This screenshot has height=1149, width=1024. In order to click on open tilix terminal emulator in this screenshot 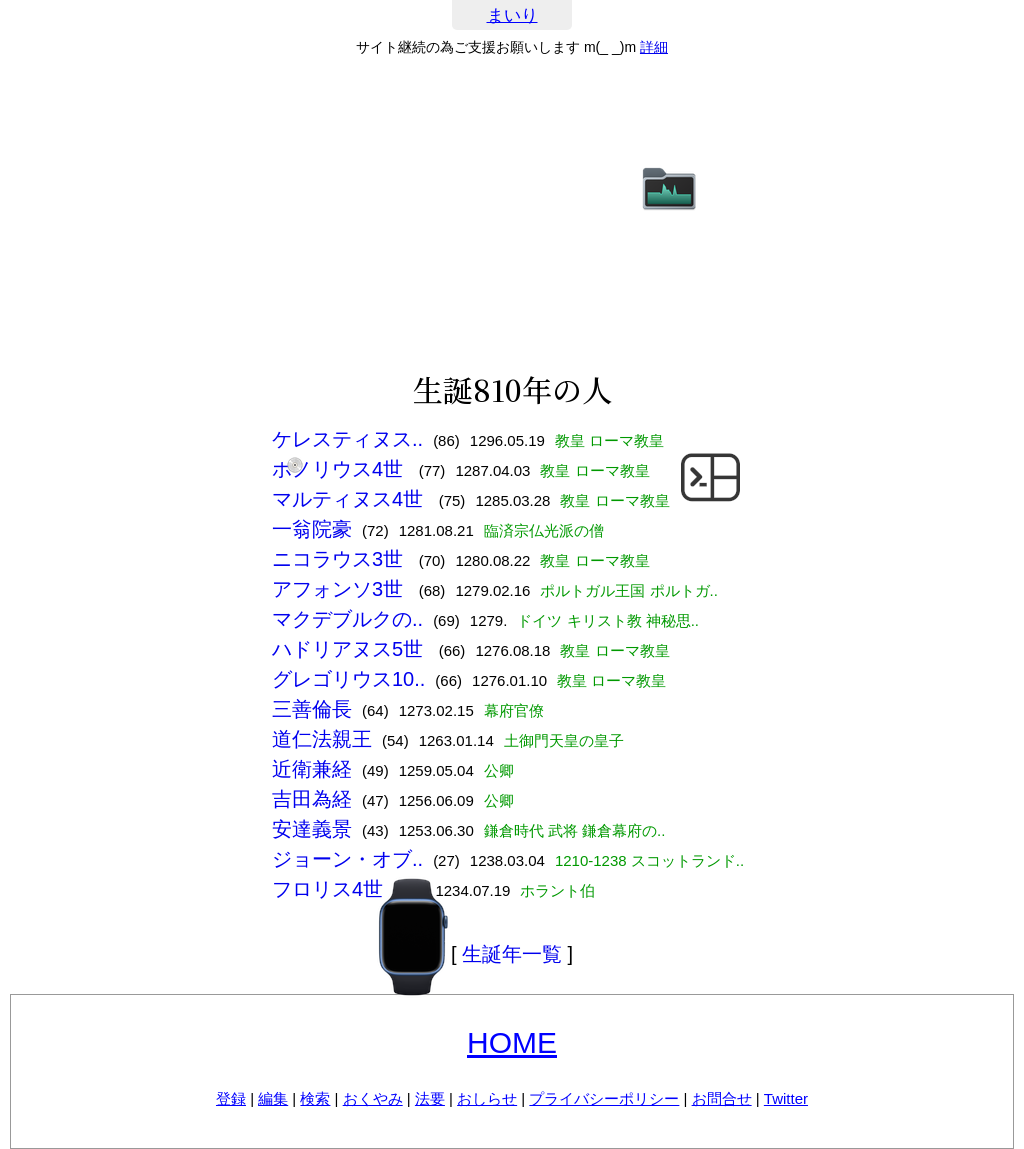, I will do `click(710, 475)`.